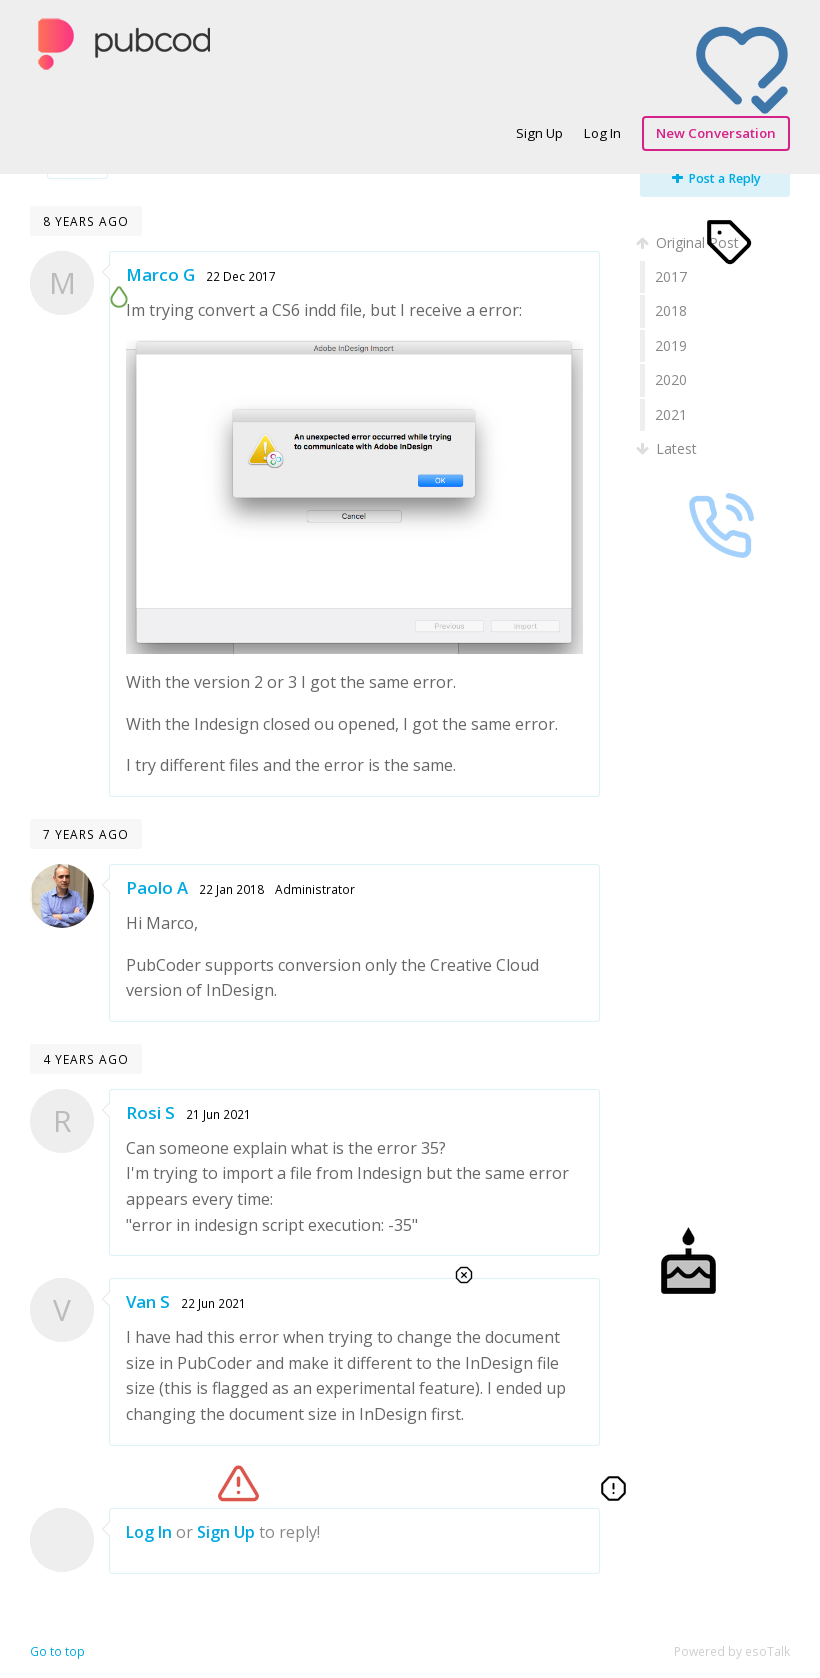  What do you see at coordinates (464, 1275) in the screenshot?
I see `stop or cancel an action` at bounding box center [464, 1275].